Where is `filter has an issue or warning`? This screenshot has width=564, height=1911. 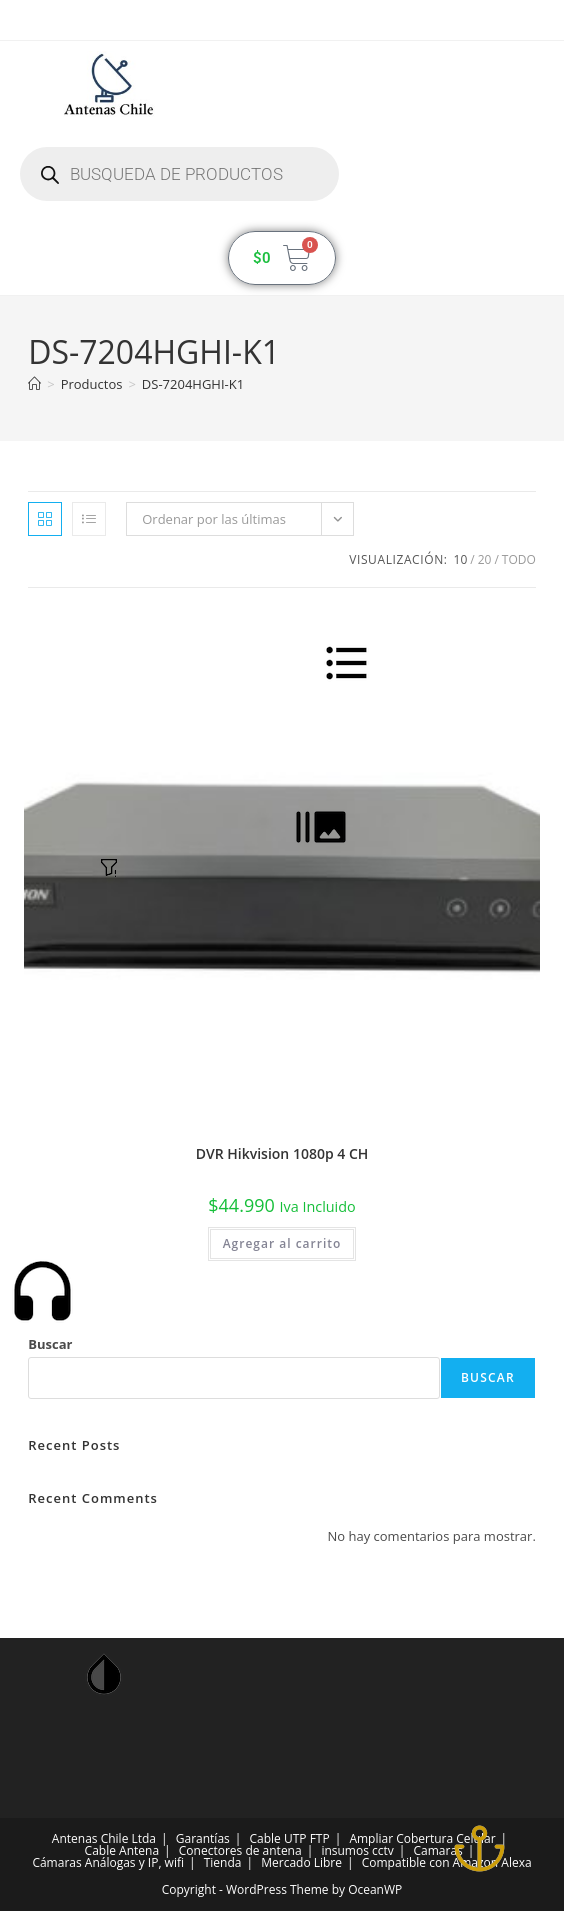 filter has an issue or warning is located at coordinates (109, 867).